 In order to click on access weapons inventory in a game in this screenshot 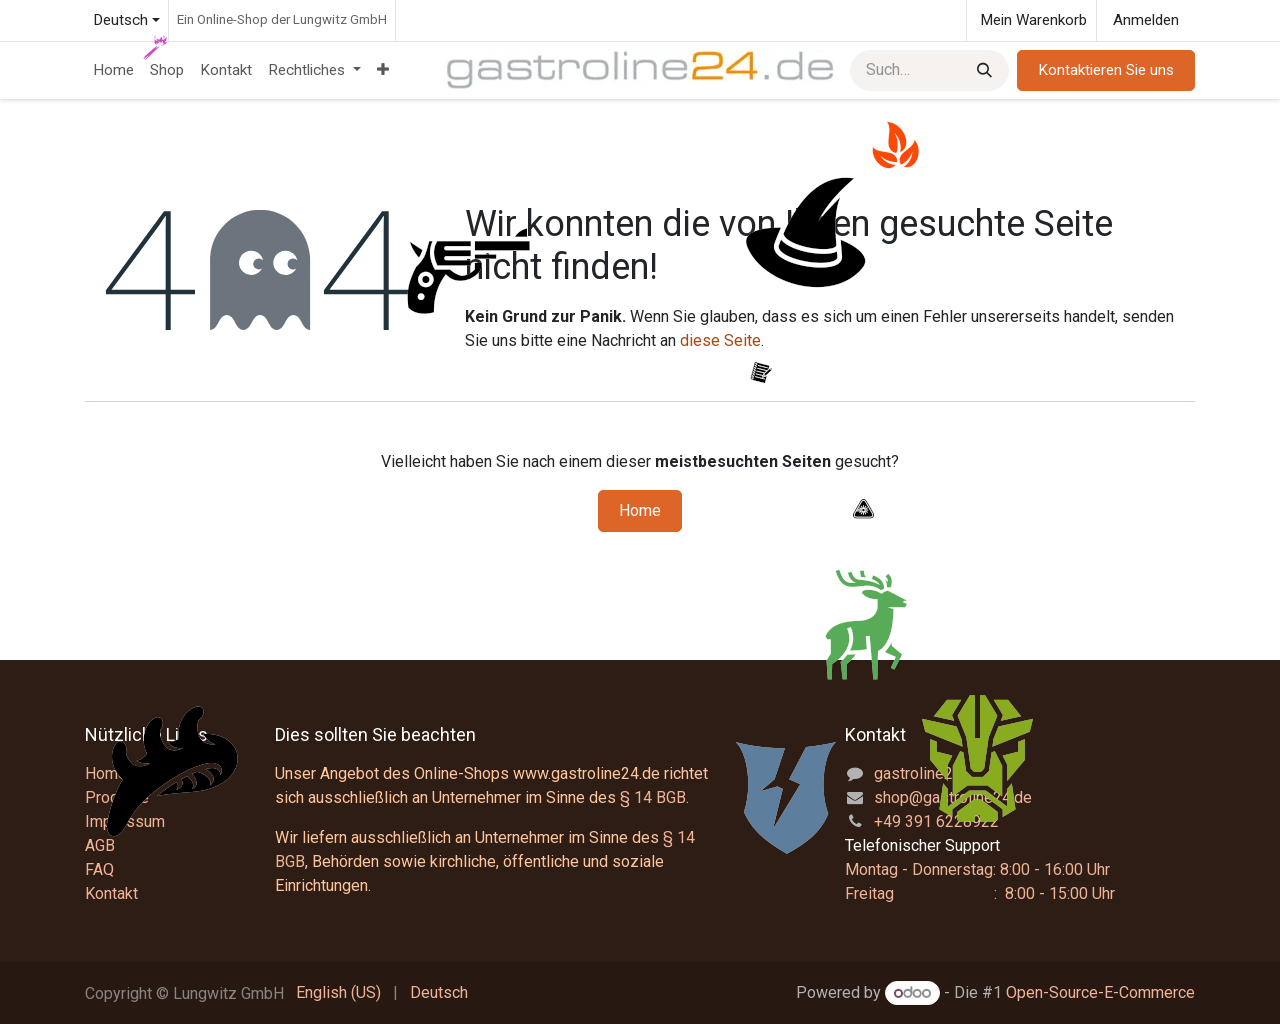, I will do `click(469, 262)`.